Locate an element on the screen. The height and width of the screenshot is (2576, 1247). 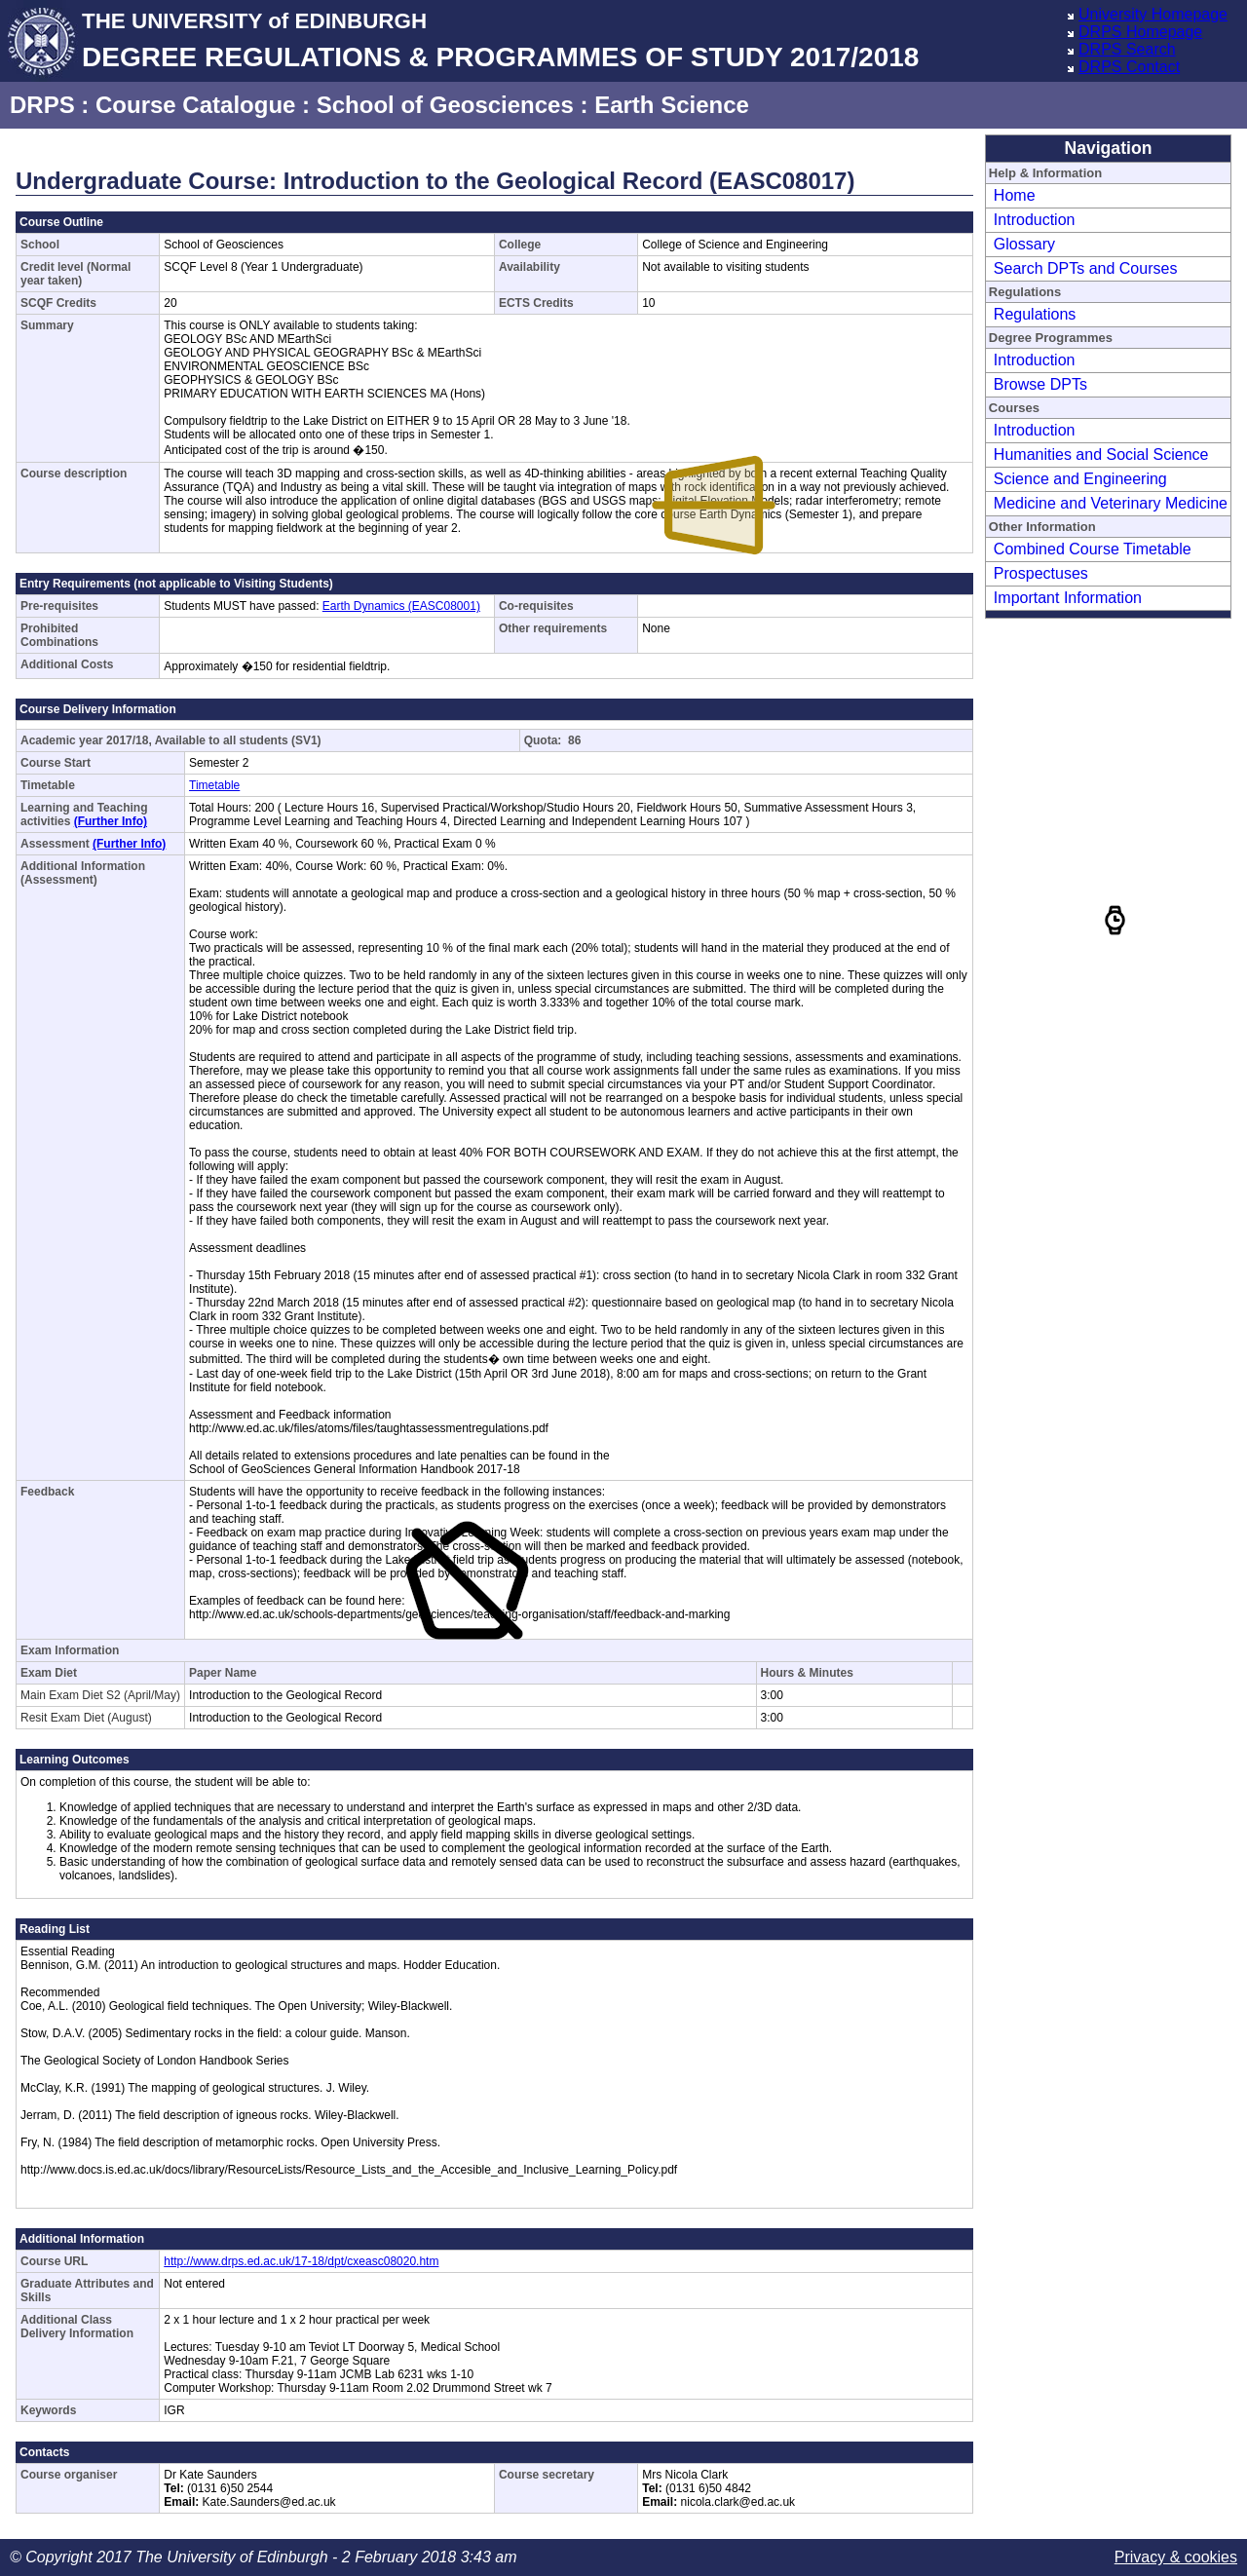
adjust perspective or viewing angle is located at coordinates (713, 505).